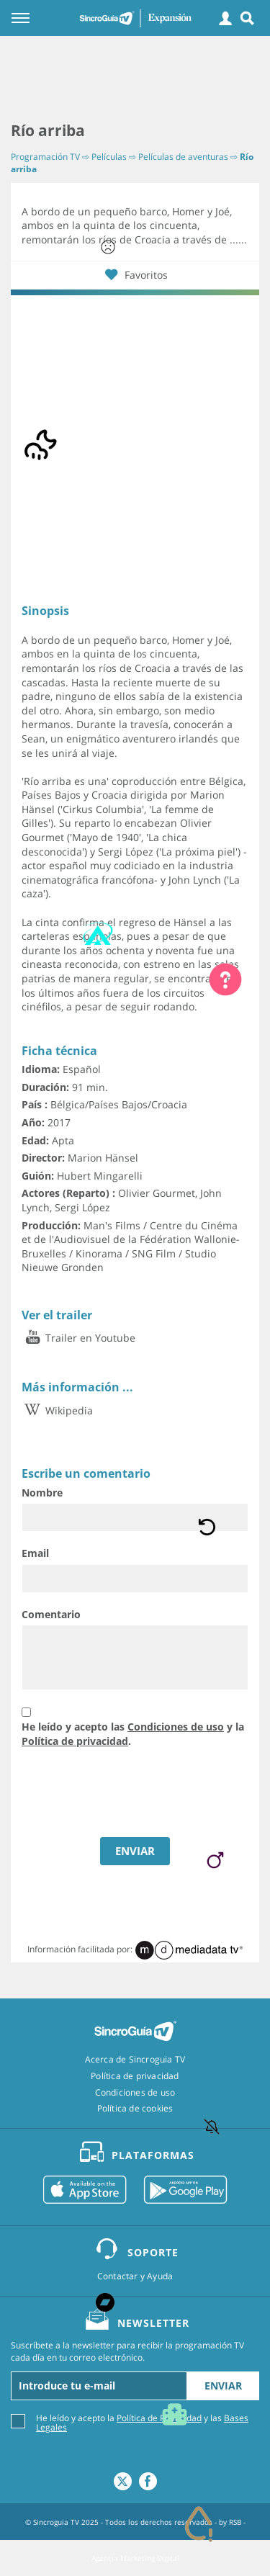 The width and height of the screenshot is (270, 2576). What do you see at coordinates (207, 1527) in the screenshot?
I see `undo the last action` at bounding box center [207, 1527].